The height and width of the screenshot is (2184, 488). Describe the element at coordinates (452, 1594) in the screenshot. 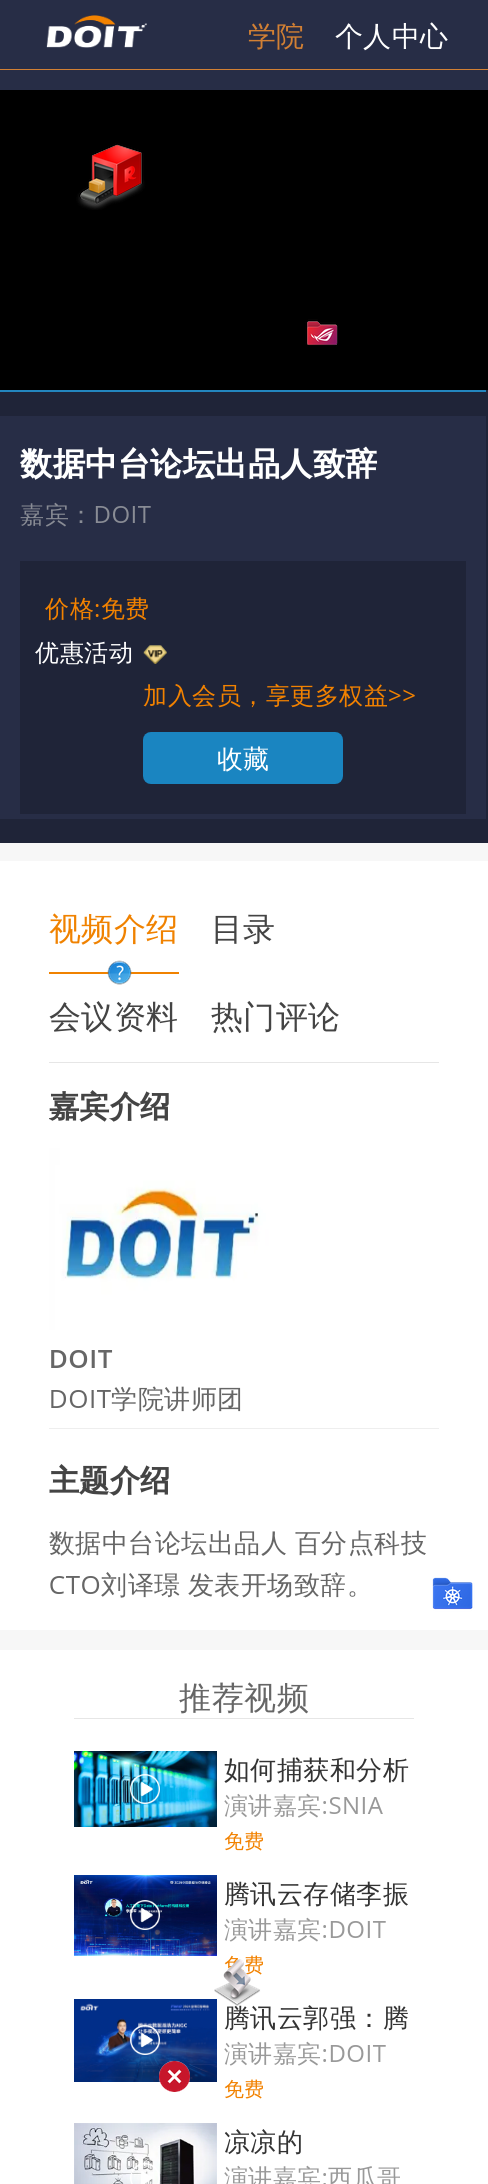

I see `open kubernetes project files` at that location.